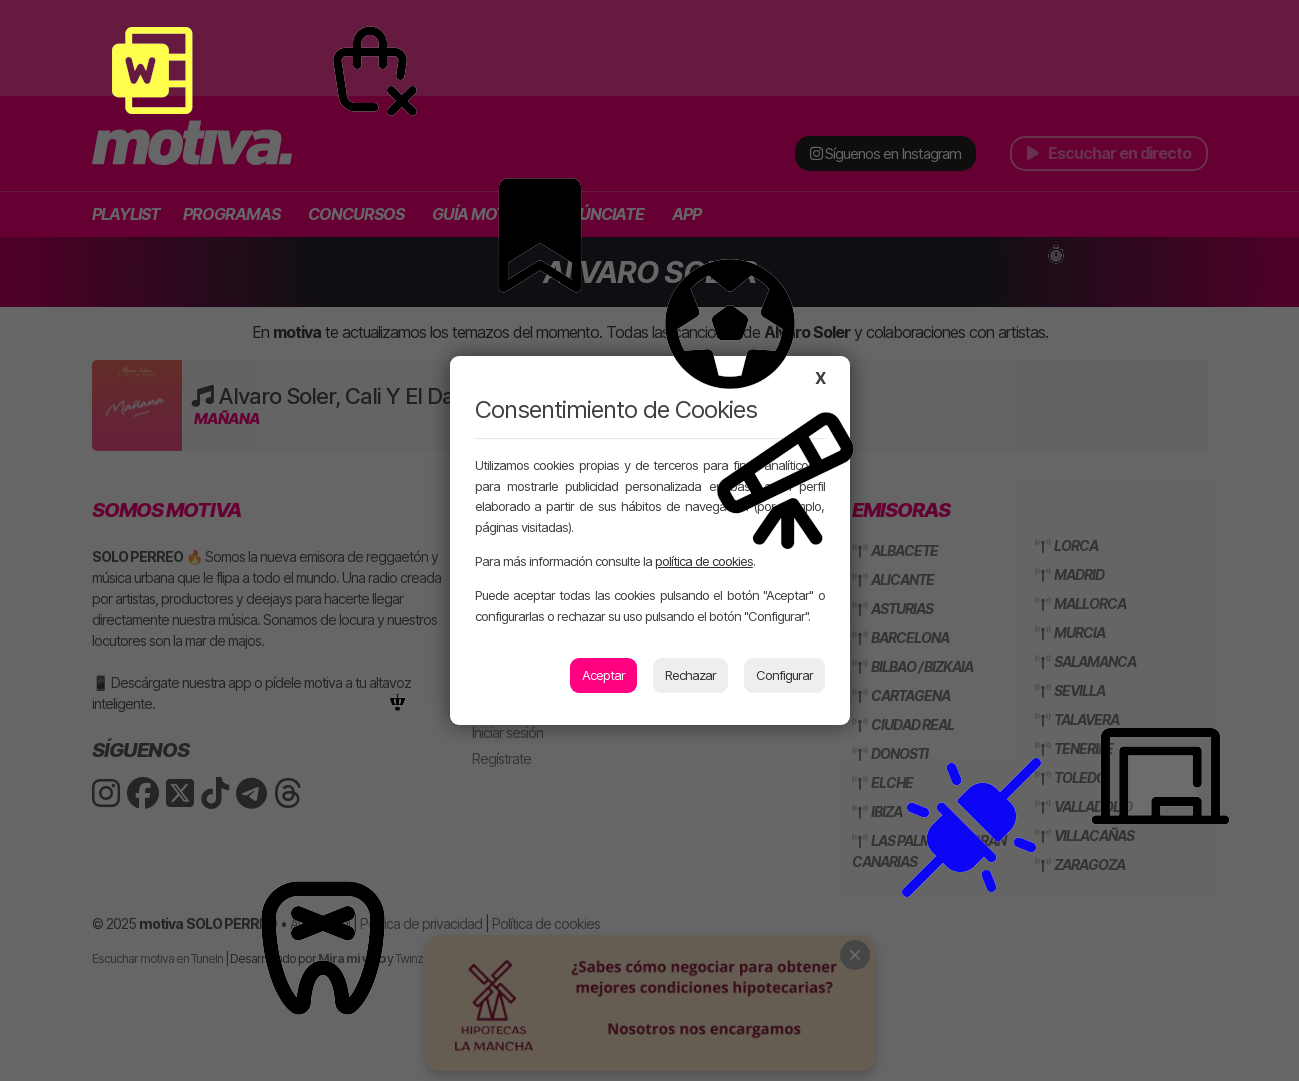 This screenshot has height=1081, width=1299. Describe the element at coordinates (540, 233) in the screenshot. I see `save this item for later` at that location.